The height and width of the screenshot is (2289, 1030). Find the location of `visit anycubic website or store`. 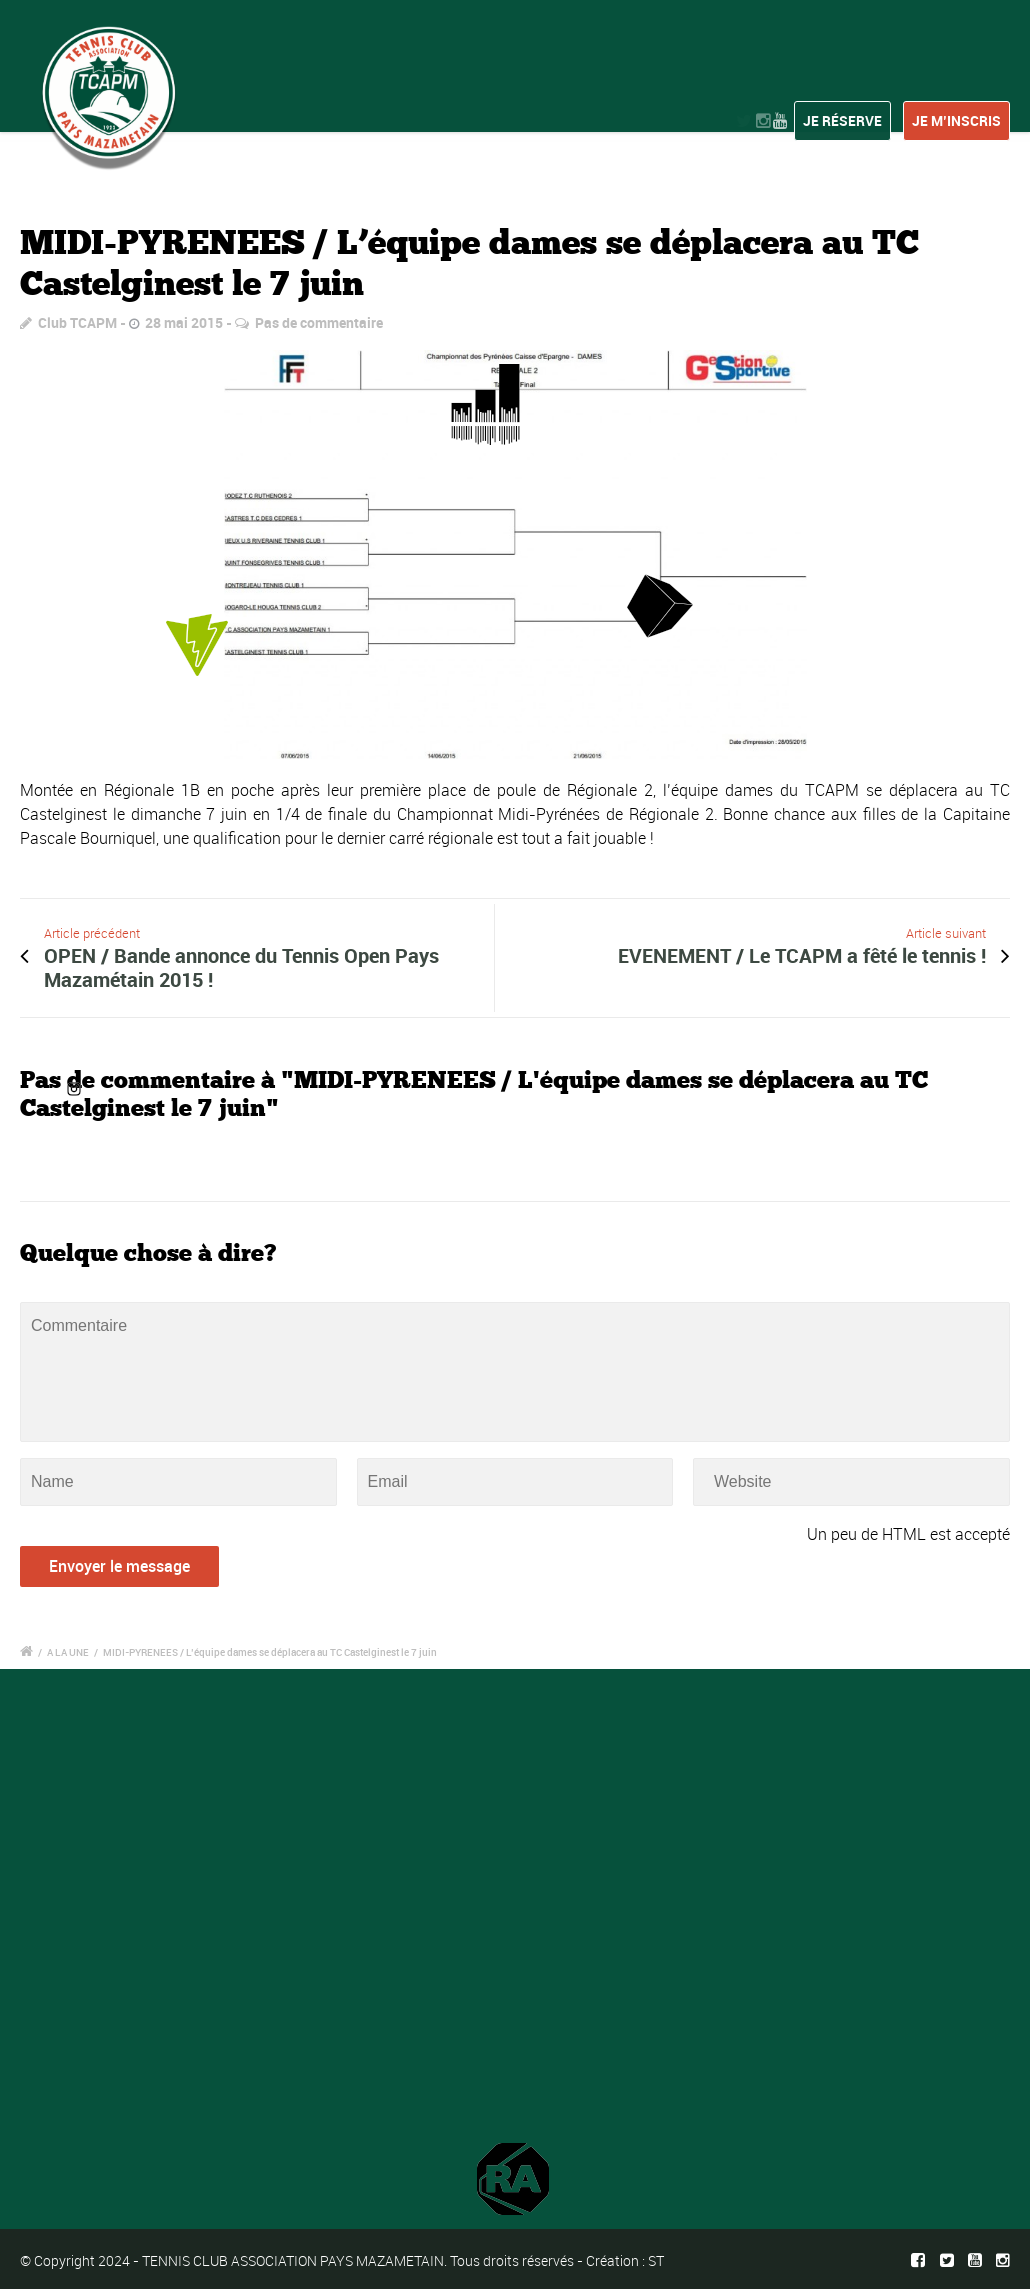

visit anycubic website or store is located at coordinates (660, 606).